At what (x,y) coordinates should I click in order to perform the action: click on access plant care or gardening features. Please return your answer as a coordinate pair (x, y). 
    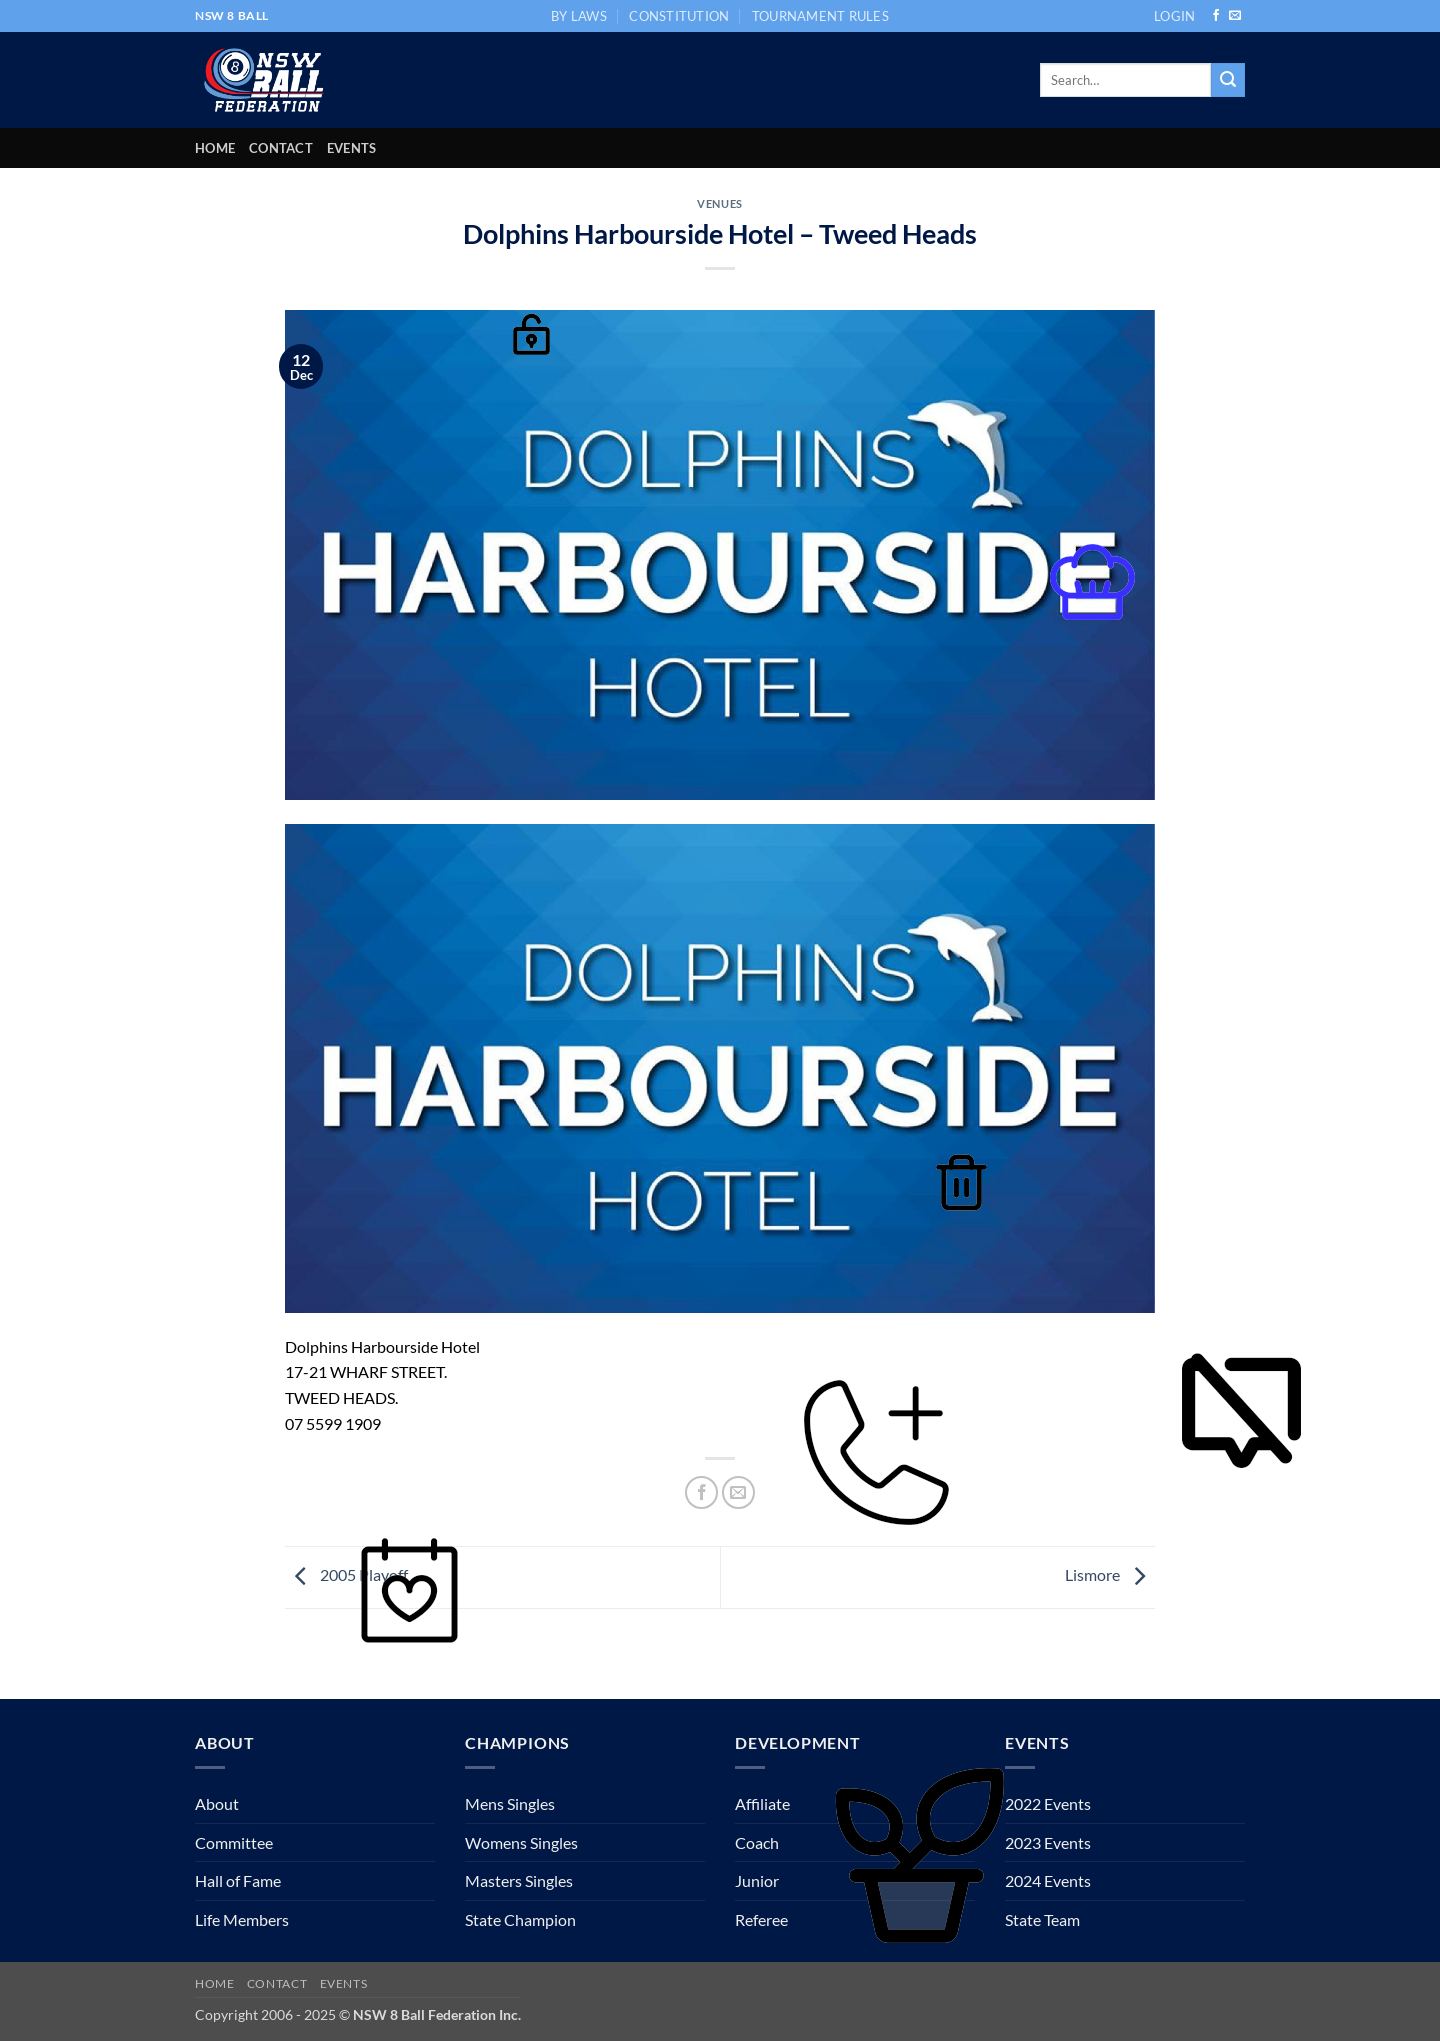
    Looking at the image, I should click on (916, 1855).